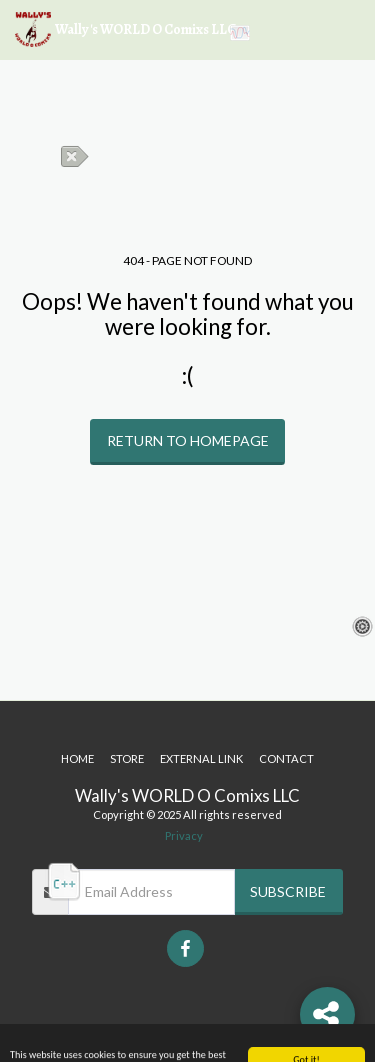  I want to click on view or edit document properties, so click(362, 626).